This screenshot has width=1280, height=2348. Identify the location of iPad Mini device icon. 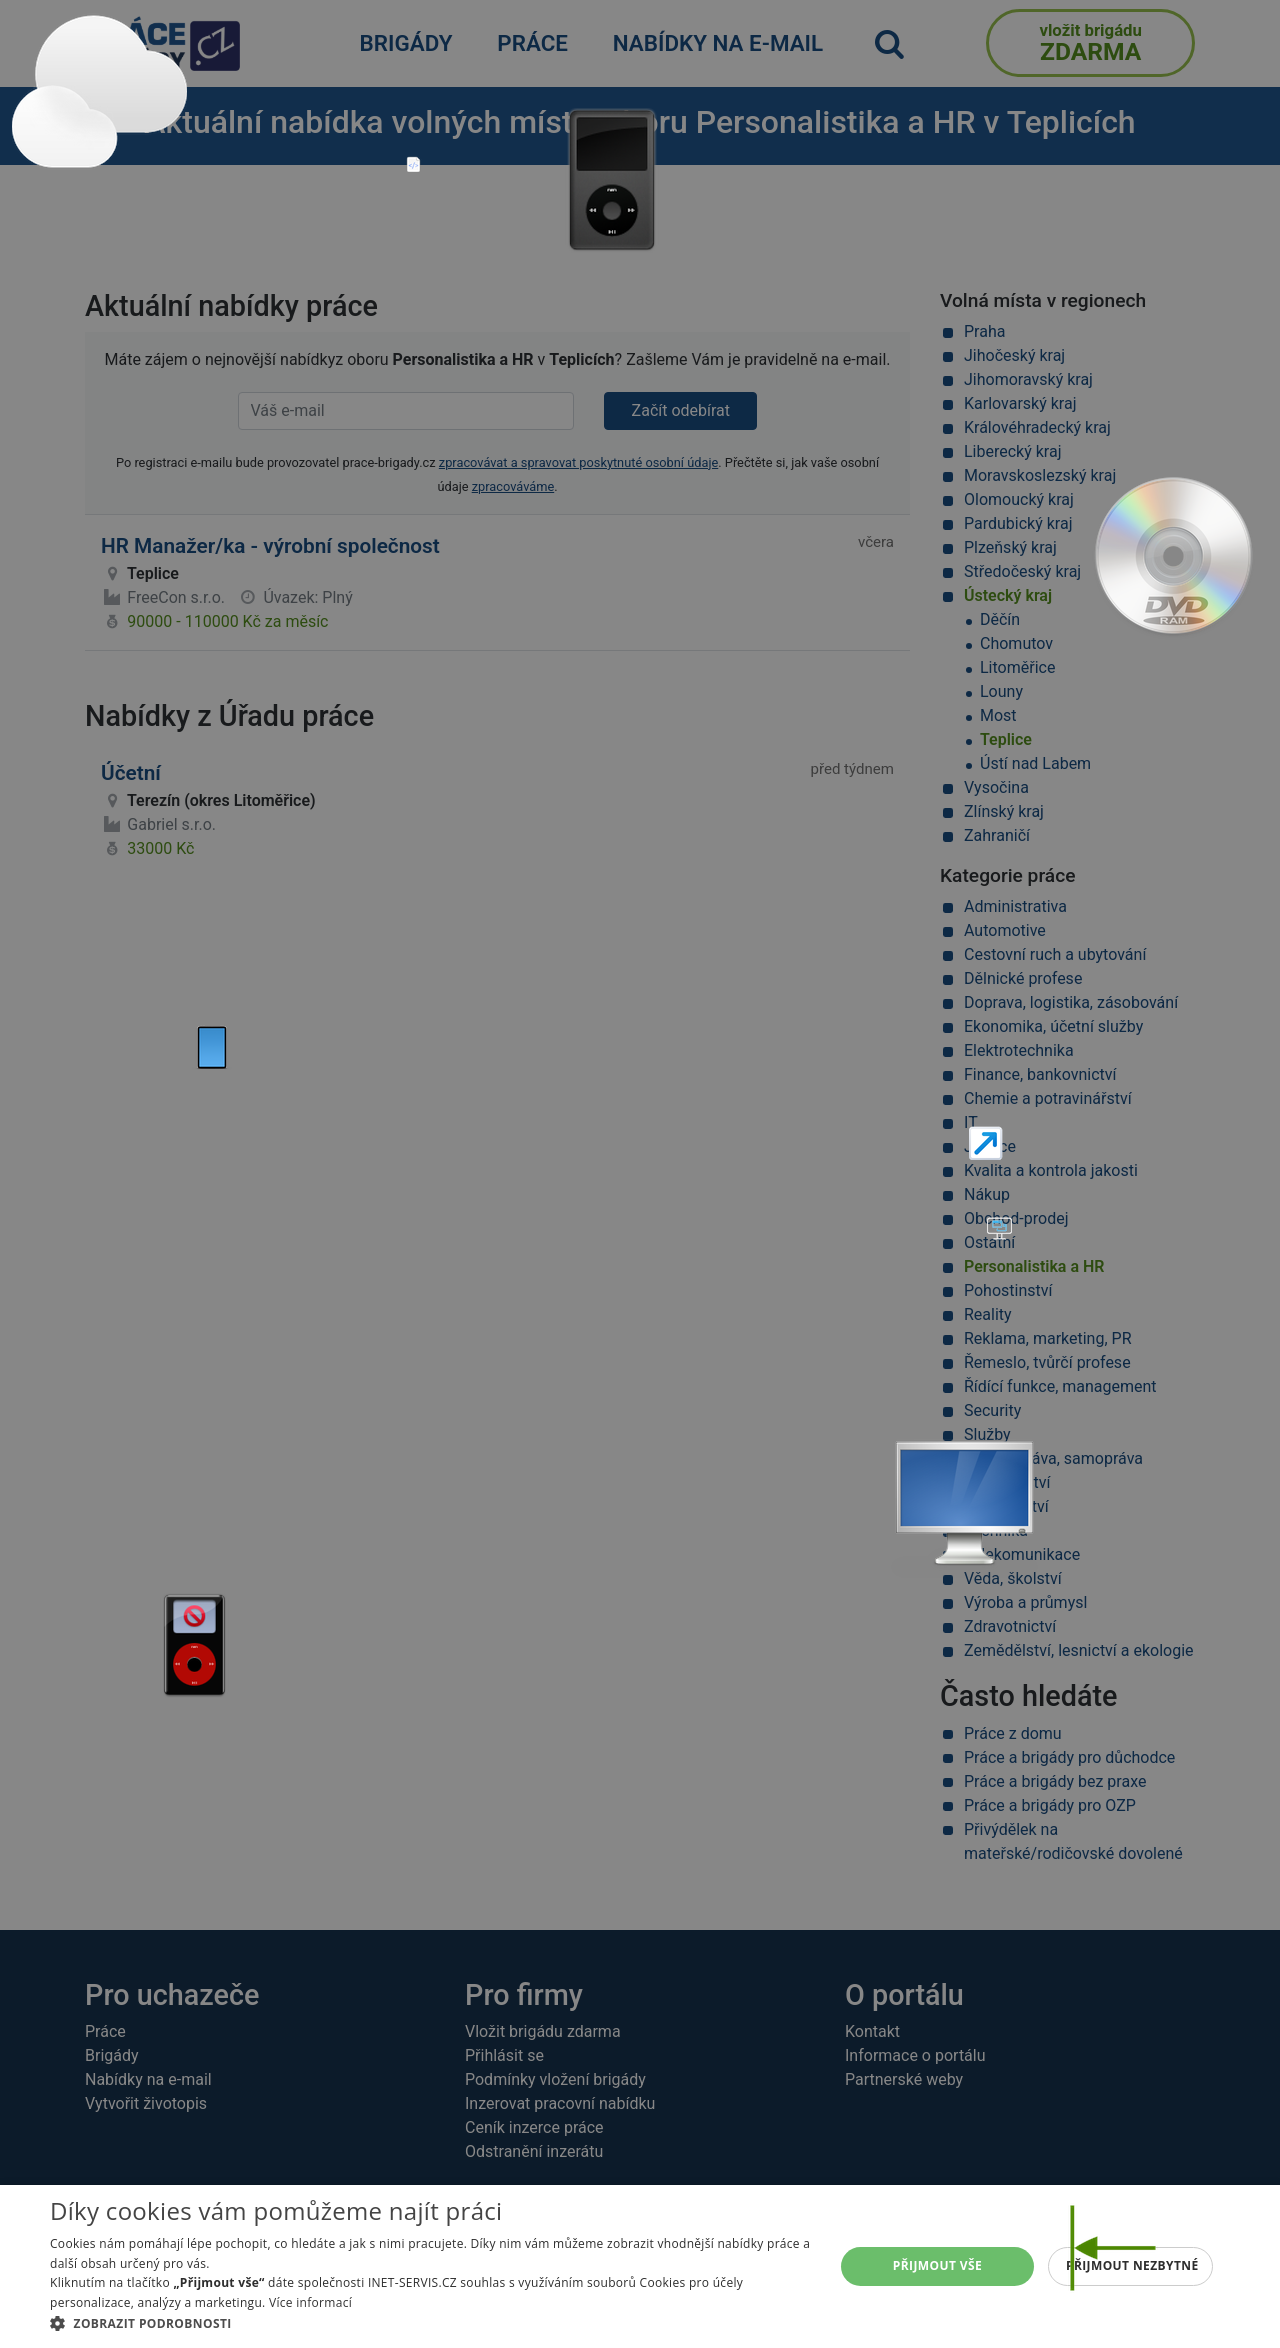
(212, 1043).